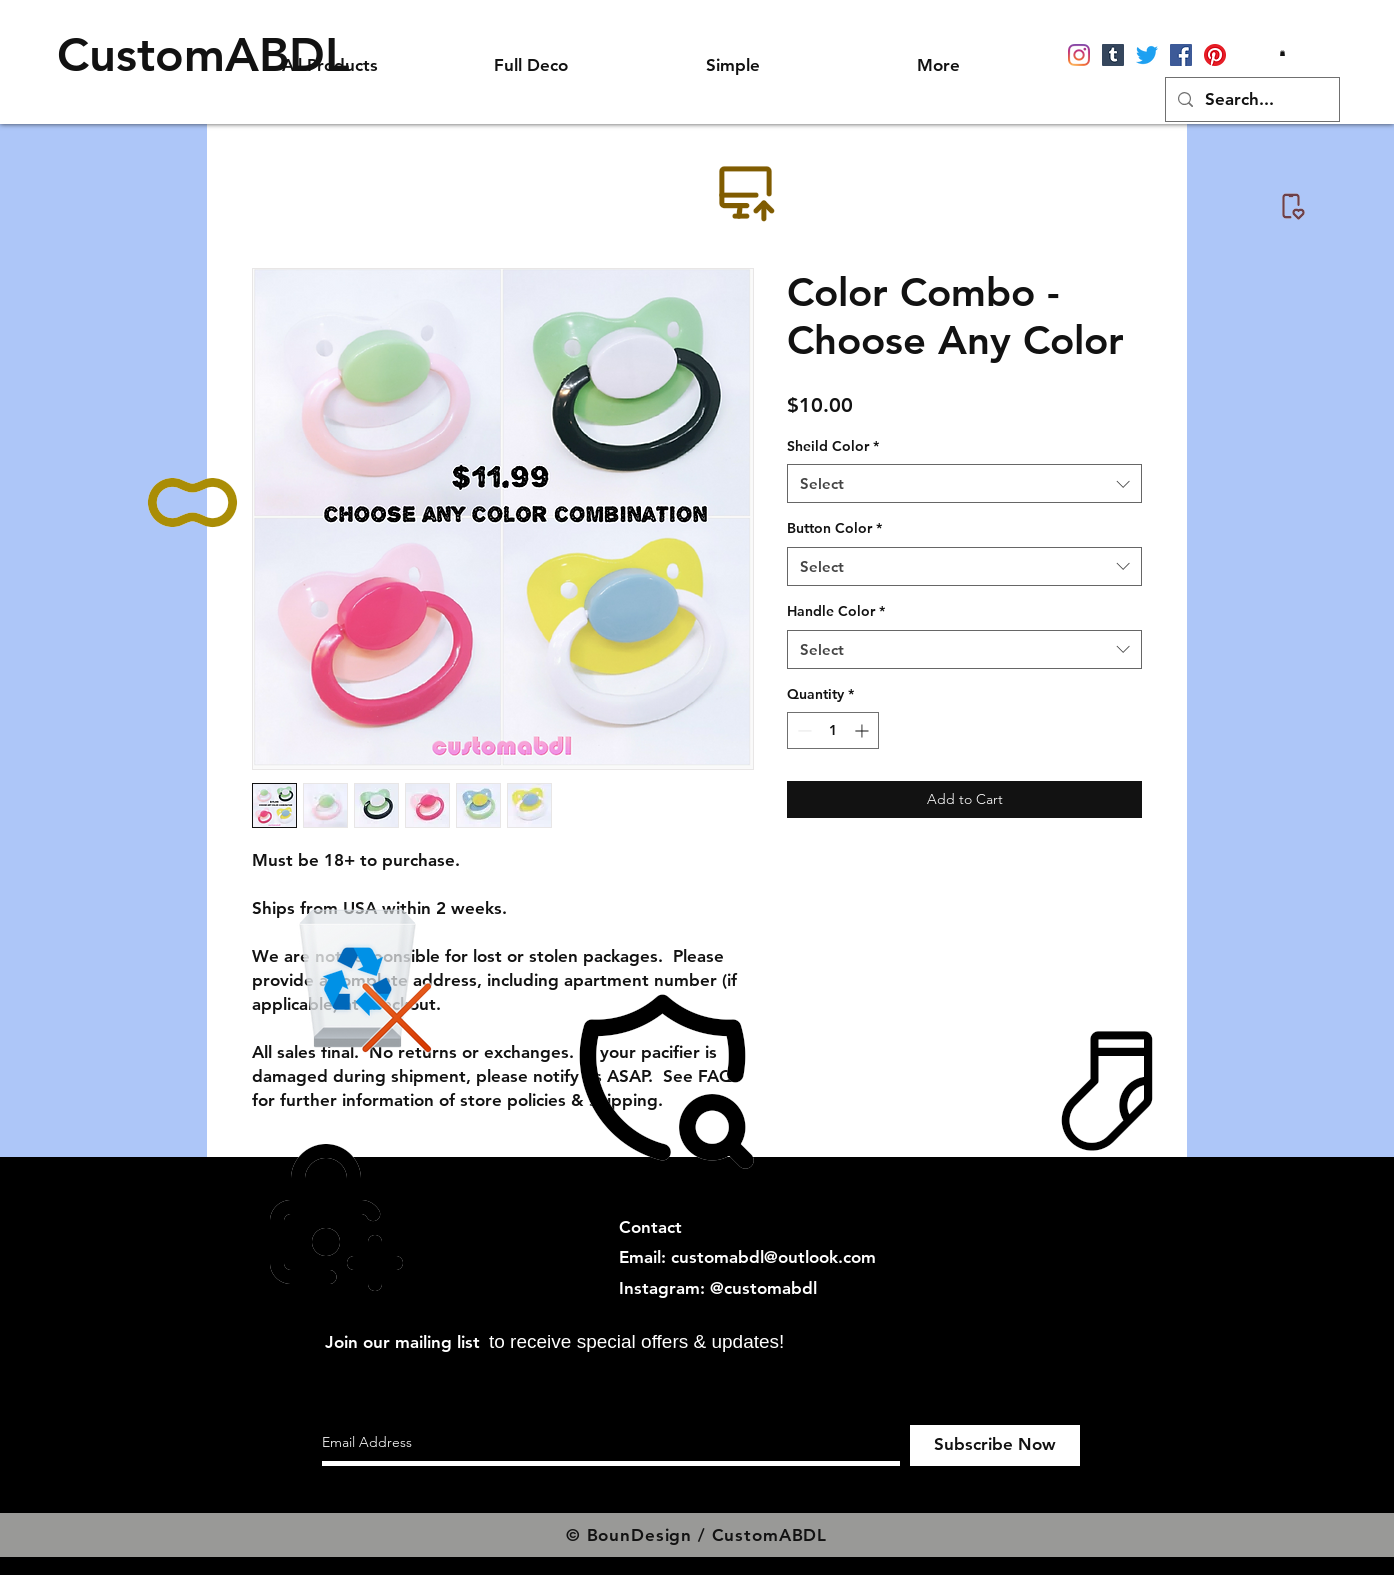 The width and height of the screenshot is (1394, 1575). Describe the element at coordinates (1291, 206) in the screenshot. I see `add device to favorites` at that location.